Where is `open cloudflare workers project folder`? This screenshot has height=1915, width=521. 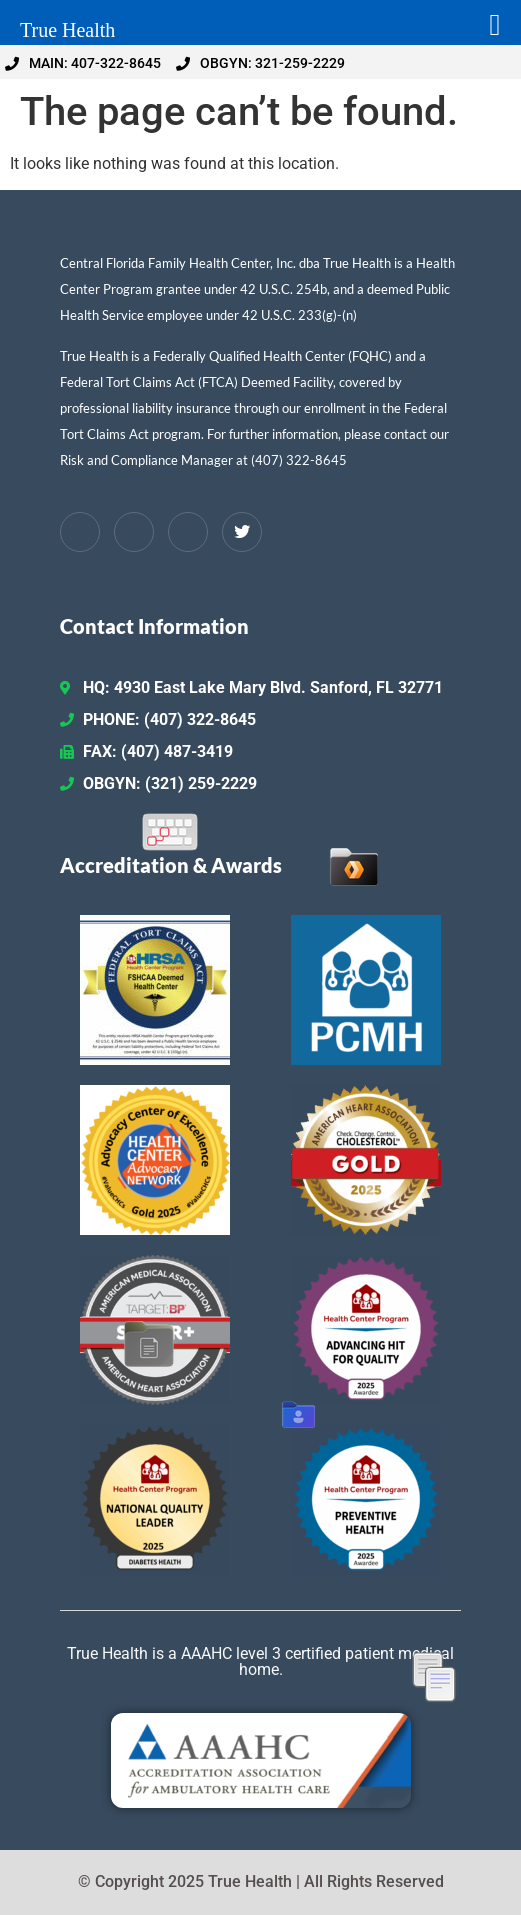
open cloudflare workers project folder is located at coordinates (354, 868).